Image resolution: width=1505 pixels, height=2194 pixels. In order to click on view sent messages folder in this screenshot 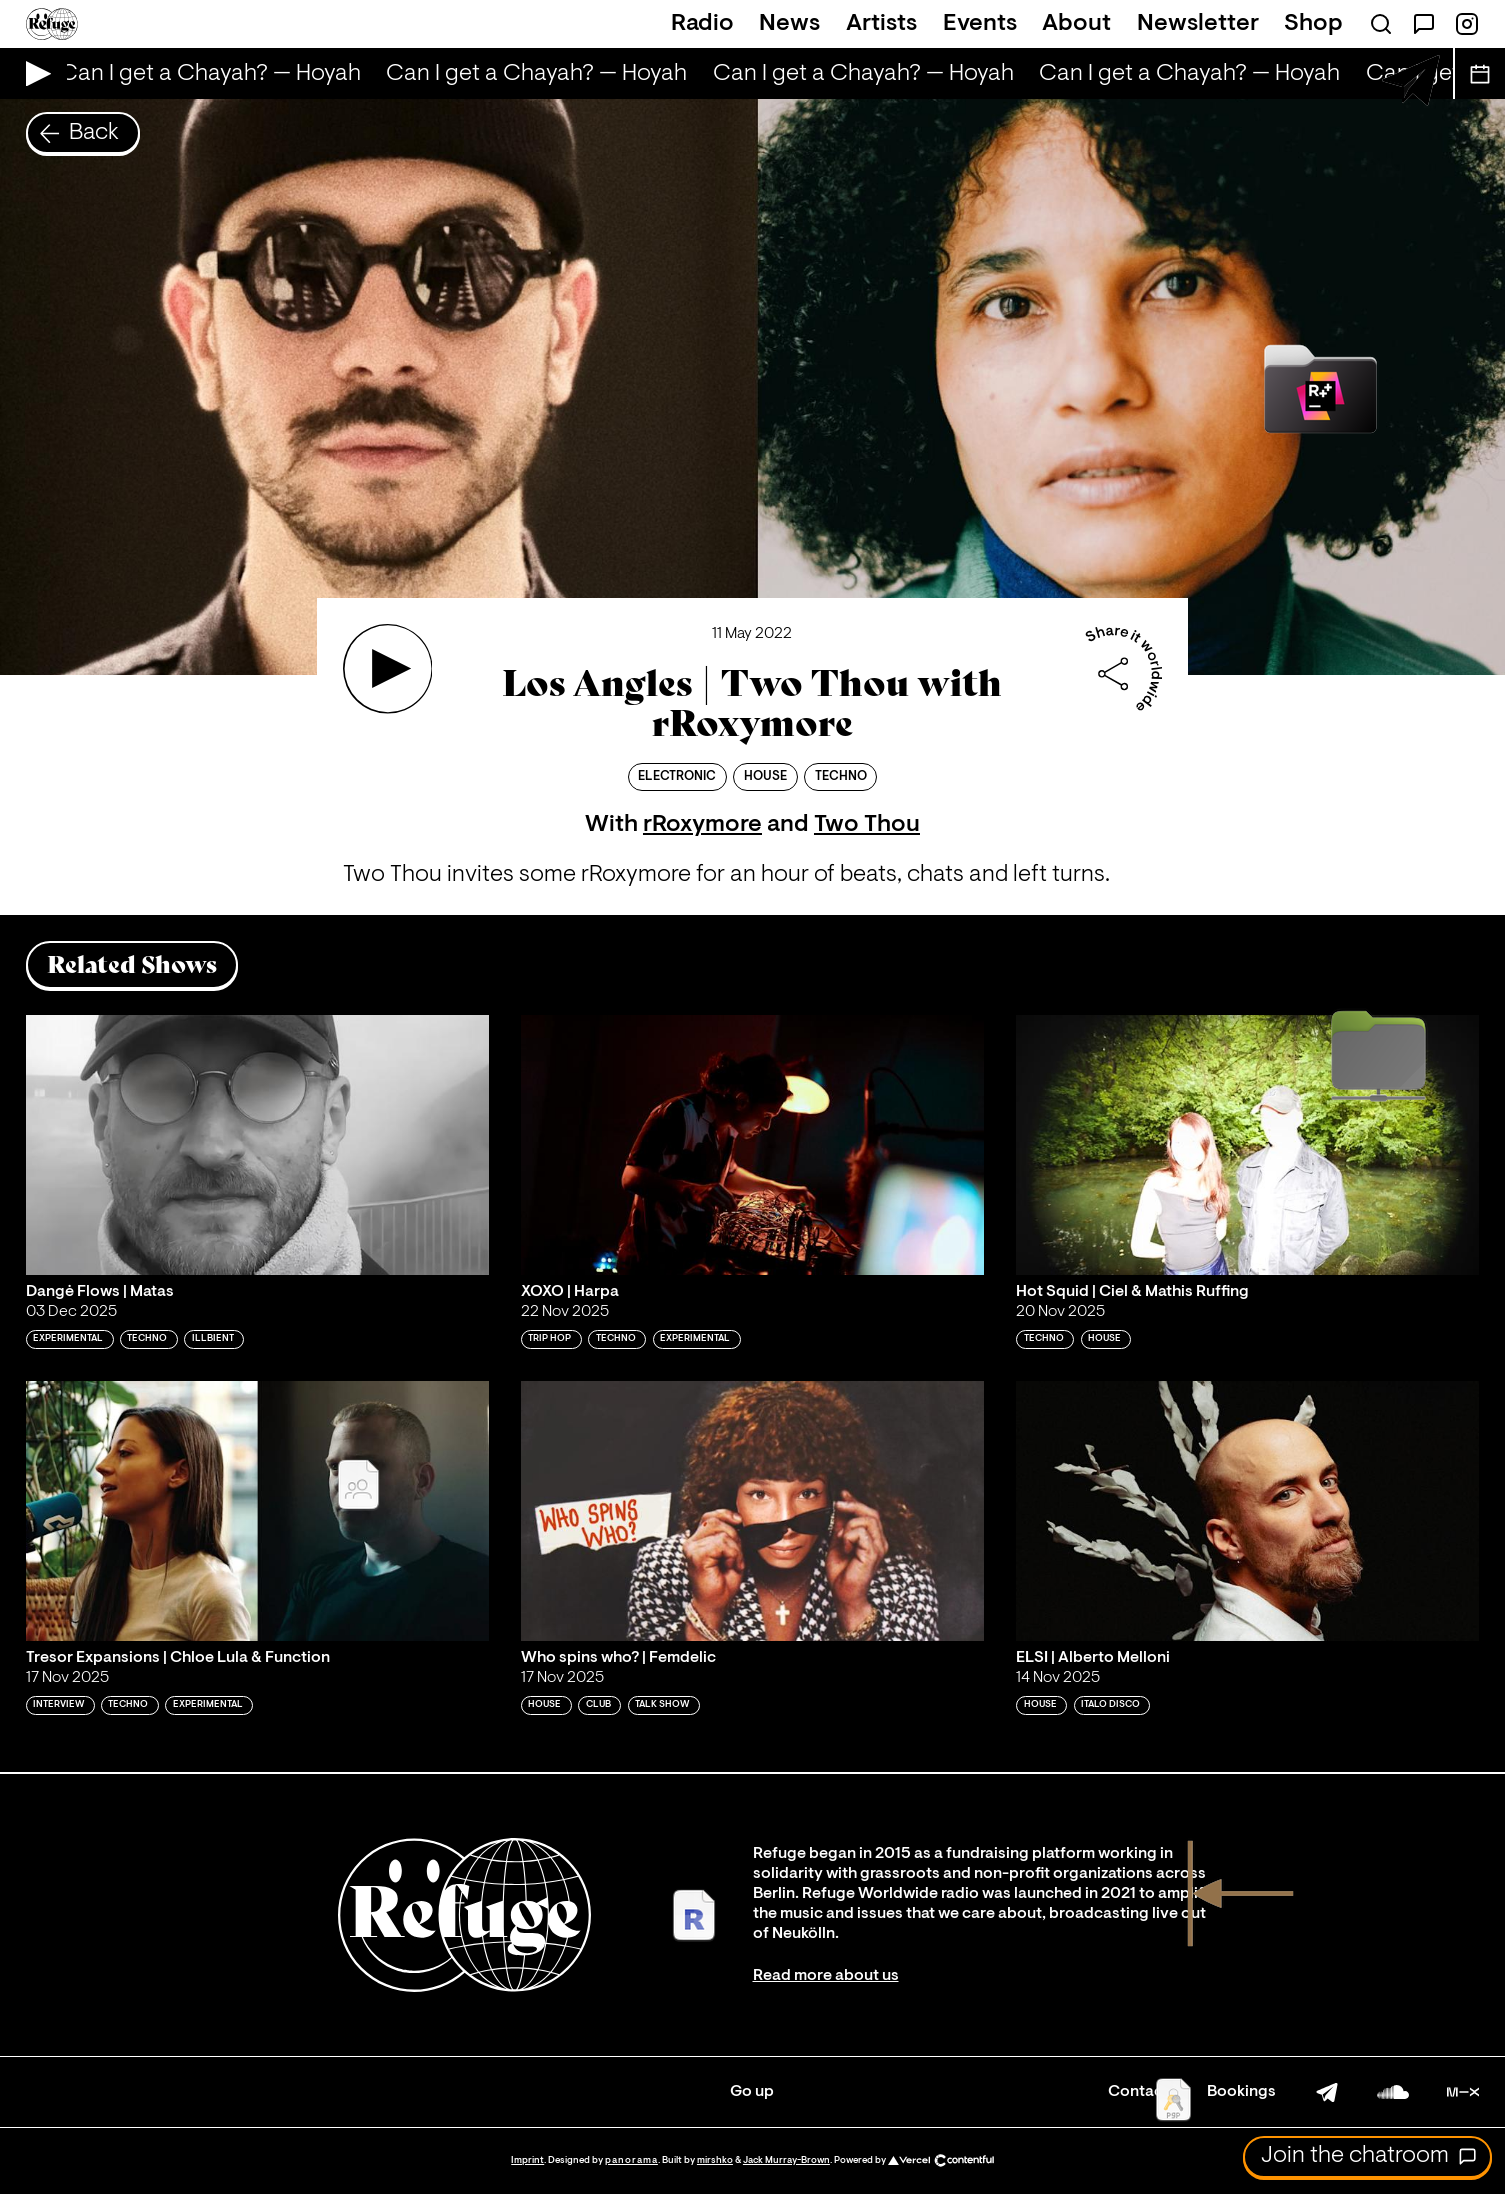, I will do `click(1411, 81)`.